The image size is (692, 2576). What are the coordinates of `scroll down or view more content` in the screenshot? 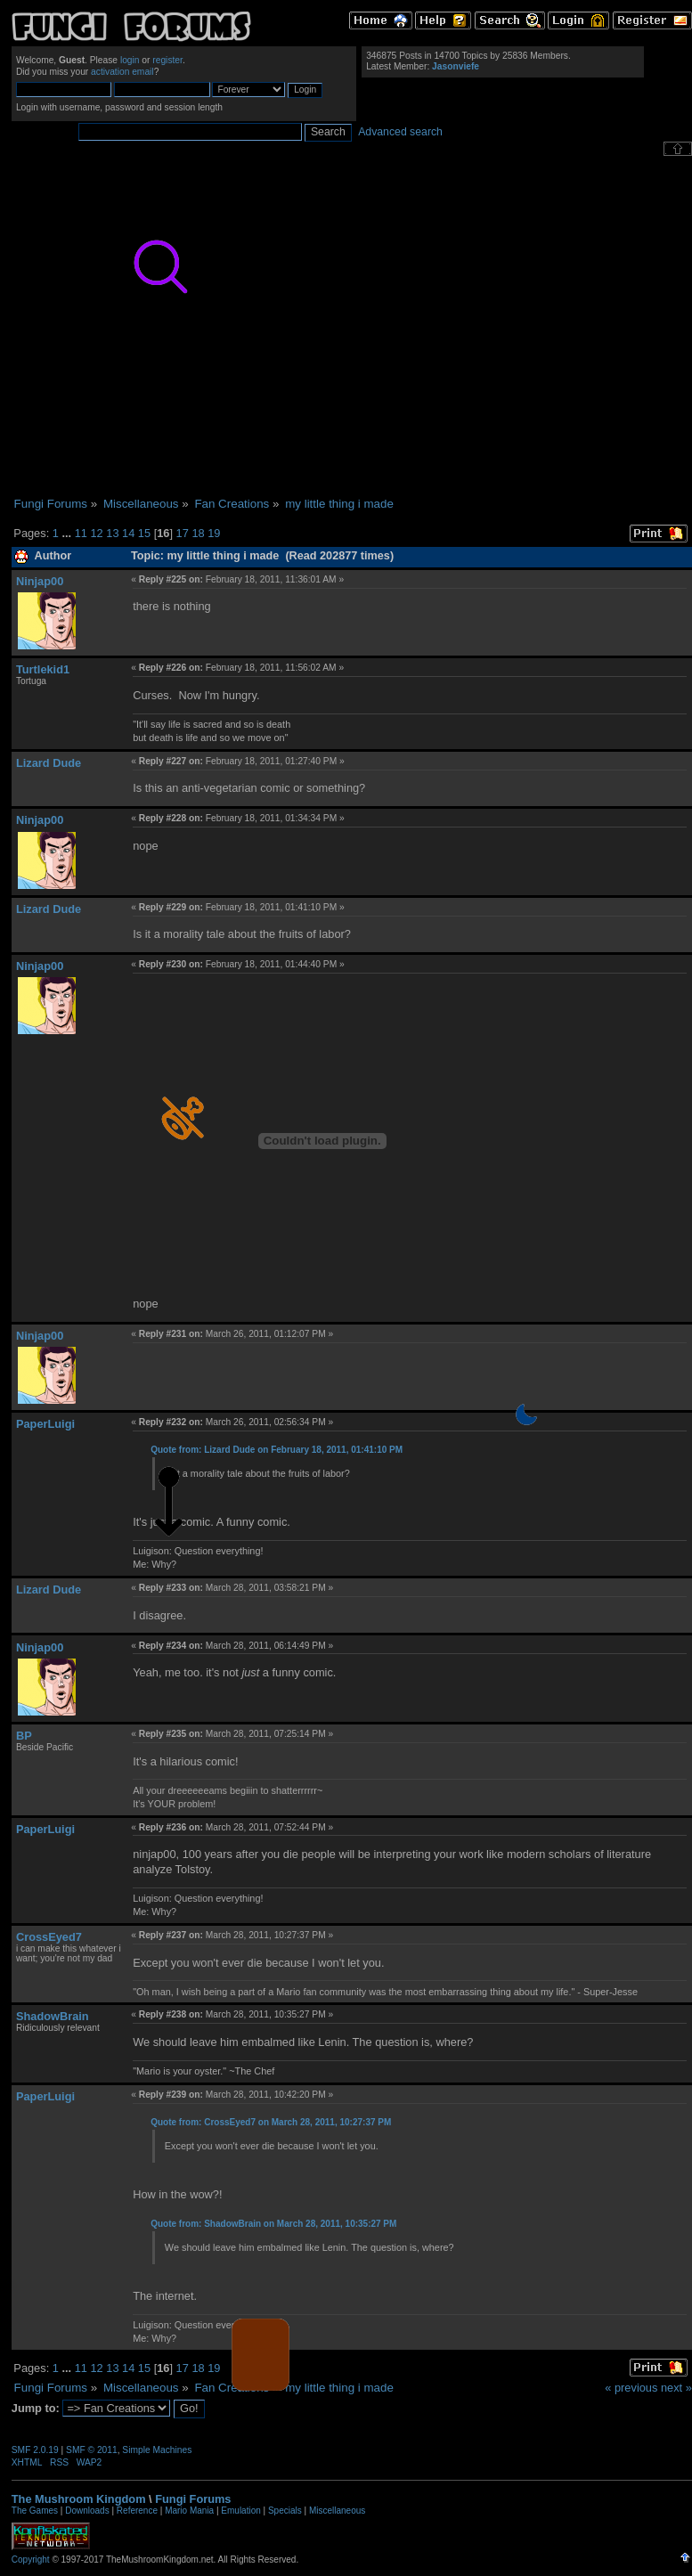 It's located at (168, 1501).